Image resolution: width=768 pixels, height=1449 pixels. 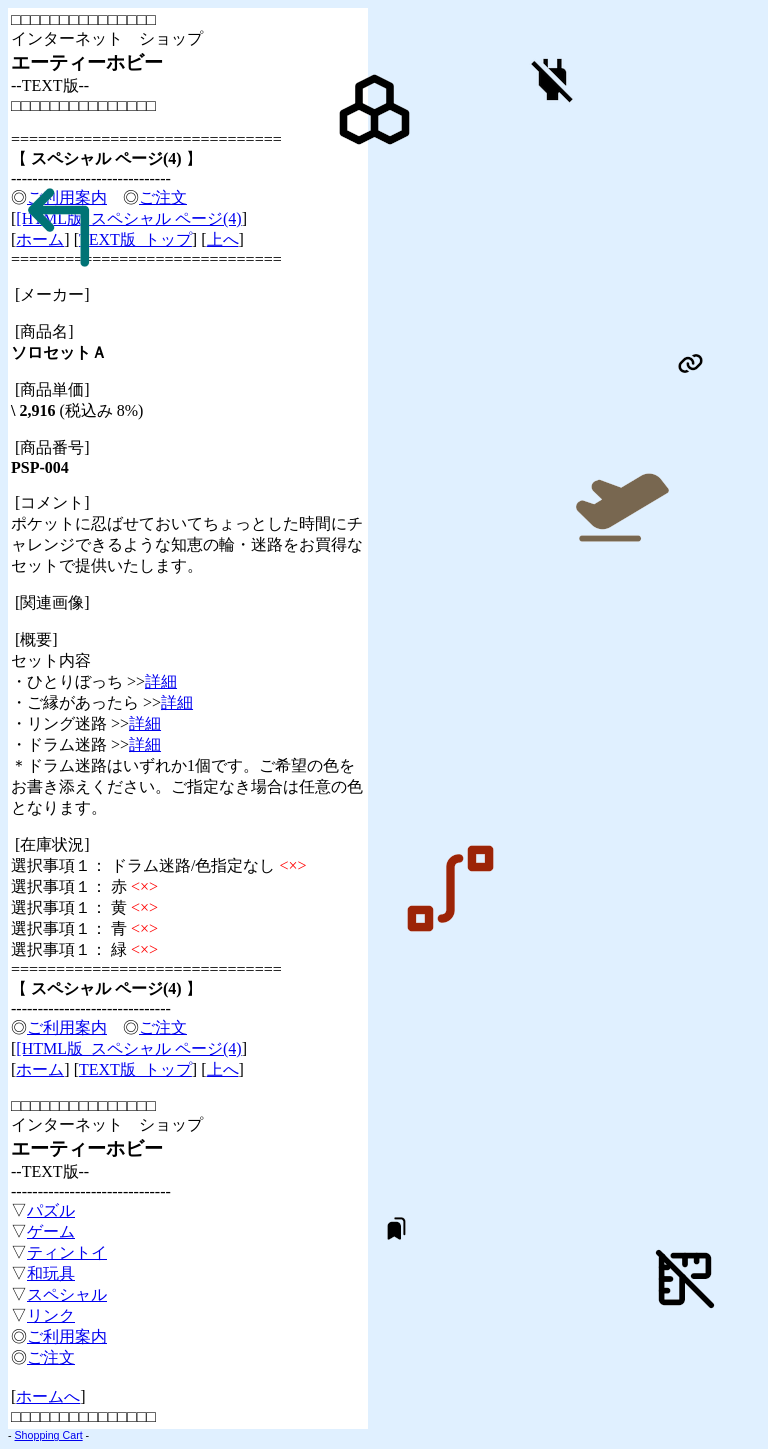 I want to click on indicates flight departure status, so click(x=622, y=504).